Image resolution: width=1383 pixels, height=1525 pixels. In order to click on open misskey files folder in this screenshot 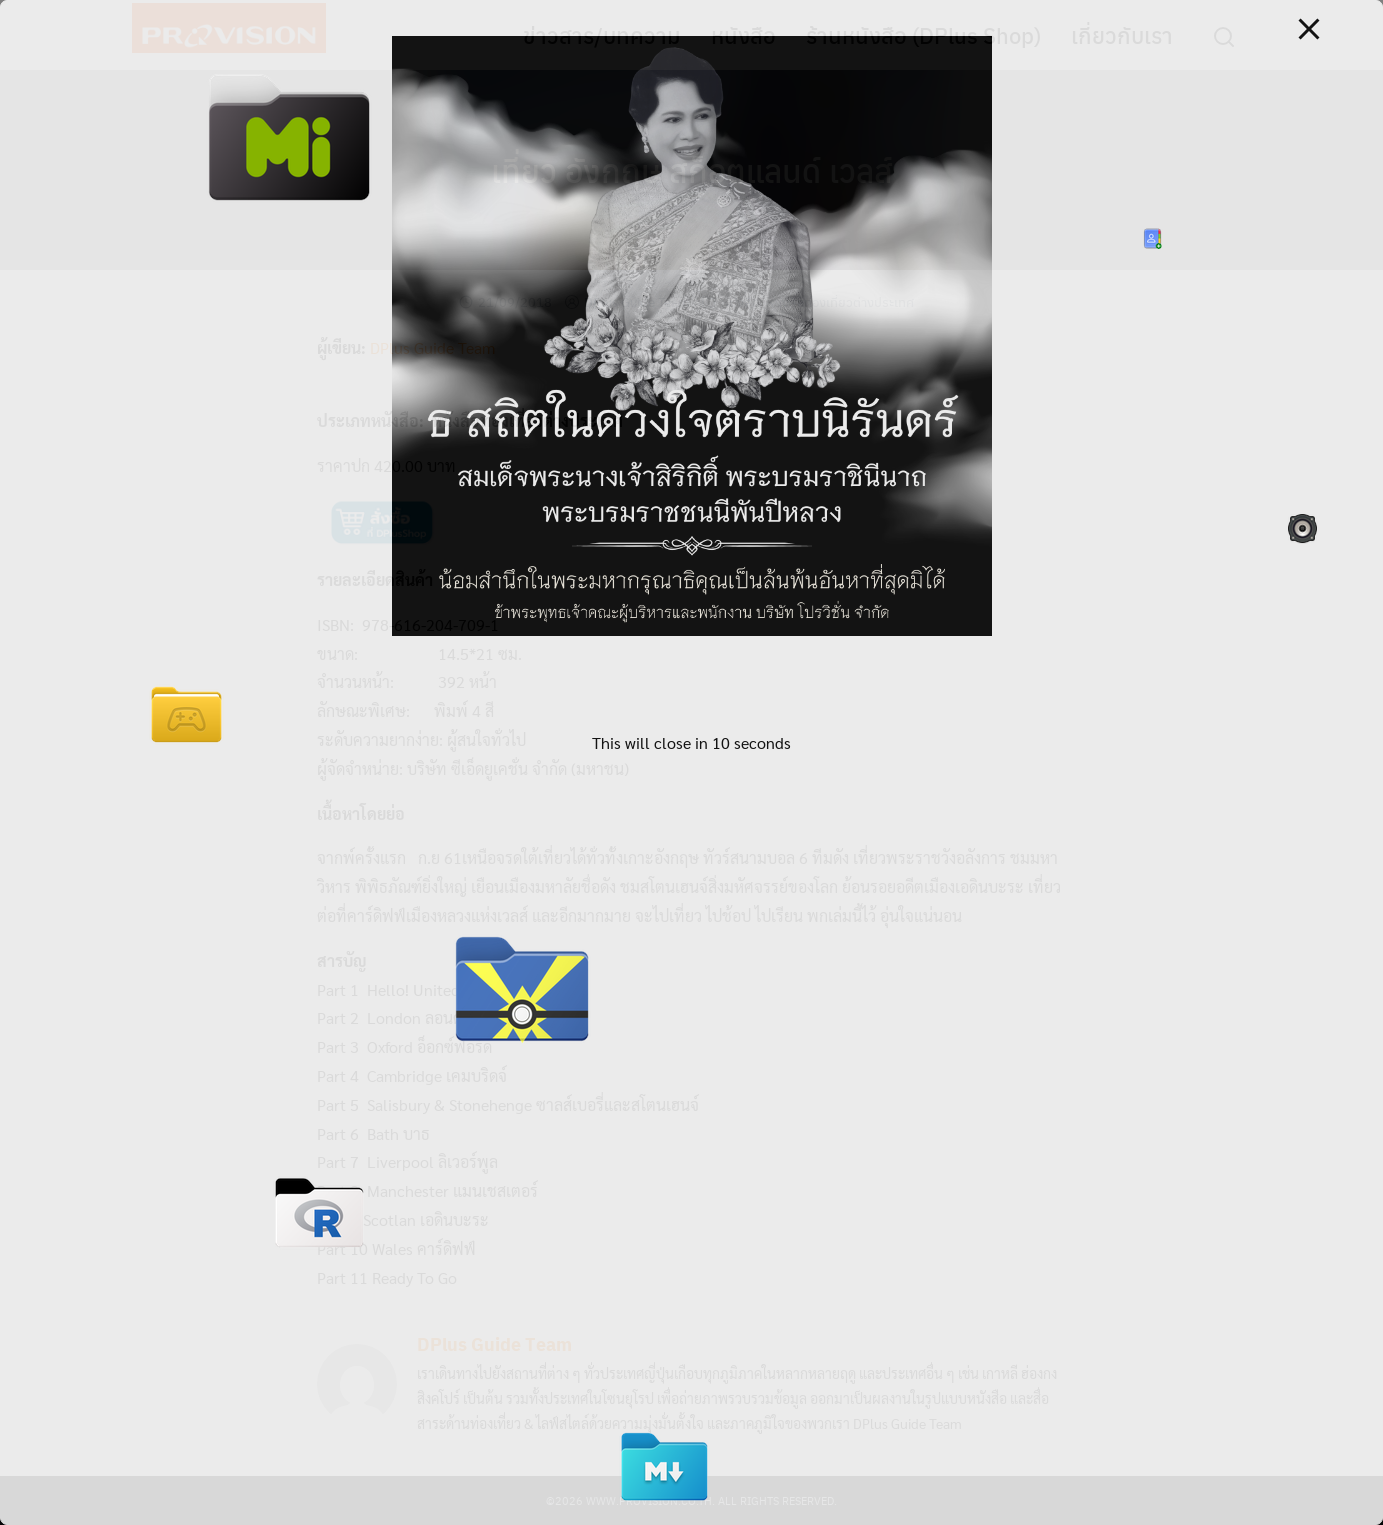, I will do `click(288, 141)`.